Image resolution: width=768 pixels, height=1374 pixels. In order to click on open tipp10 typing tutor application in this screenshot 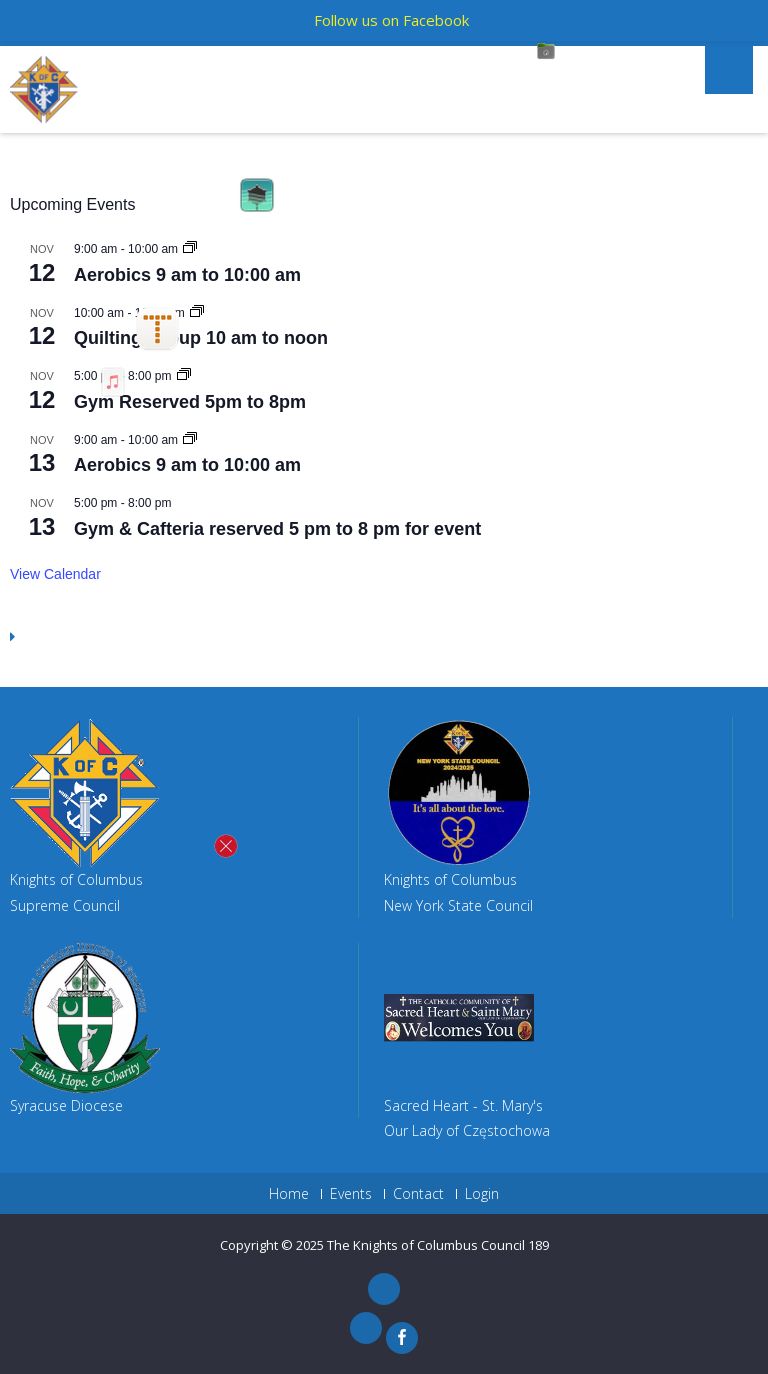, I will do `click(157, 328)`.